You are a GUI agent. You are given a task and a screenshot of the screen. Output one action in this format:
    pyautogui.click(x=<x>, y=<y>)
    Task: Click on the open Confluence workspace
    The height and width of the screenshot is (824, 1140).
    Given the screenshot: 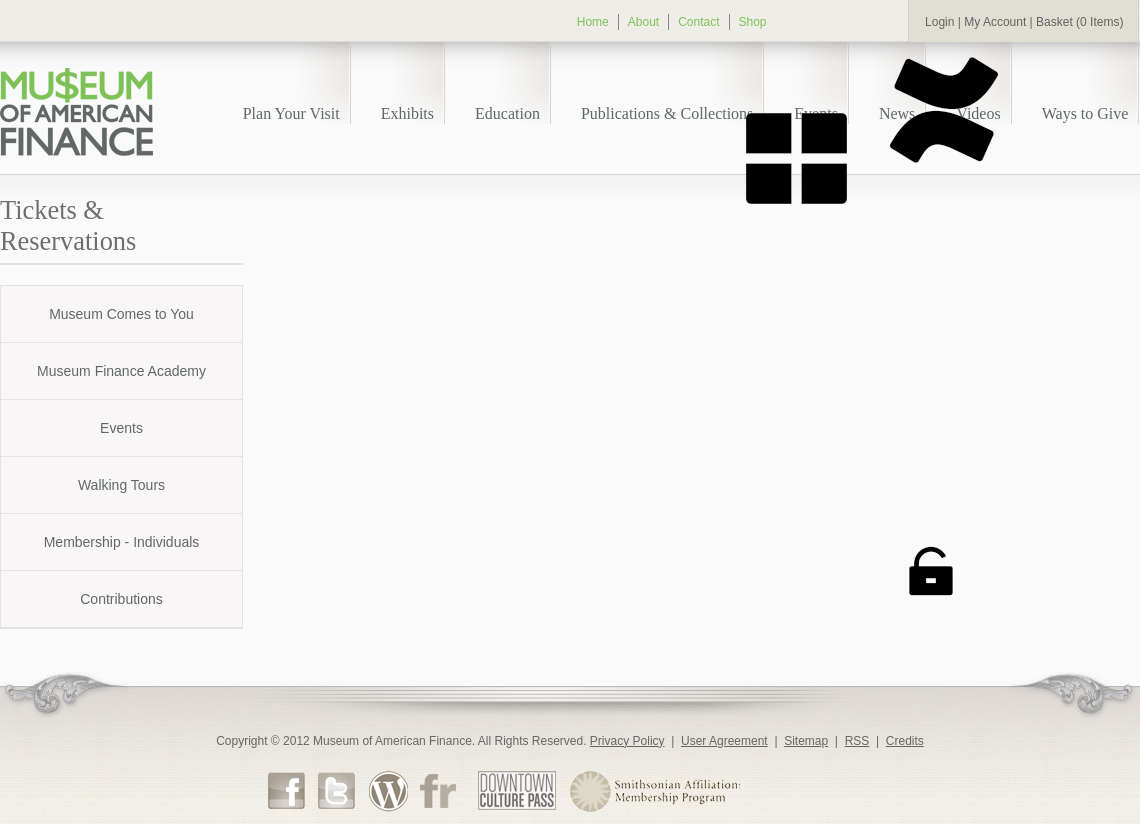 What is the action you would take?
    pyautogui.click(x=944, y=110)
    